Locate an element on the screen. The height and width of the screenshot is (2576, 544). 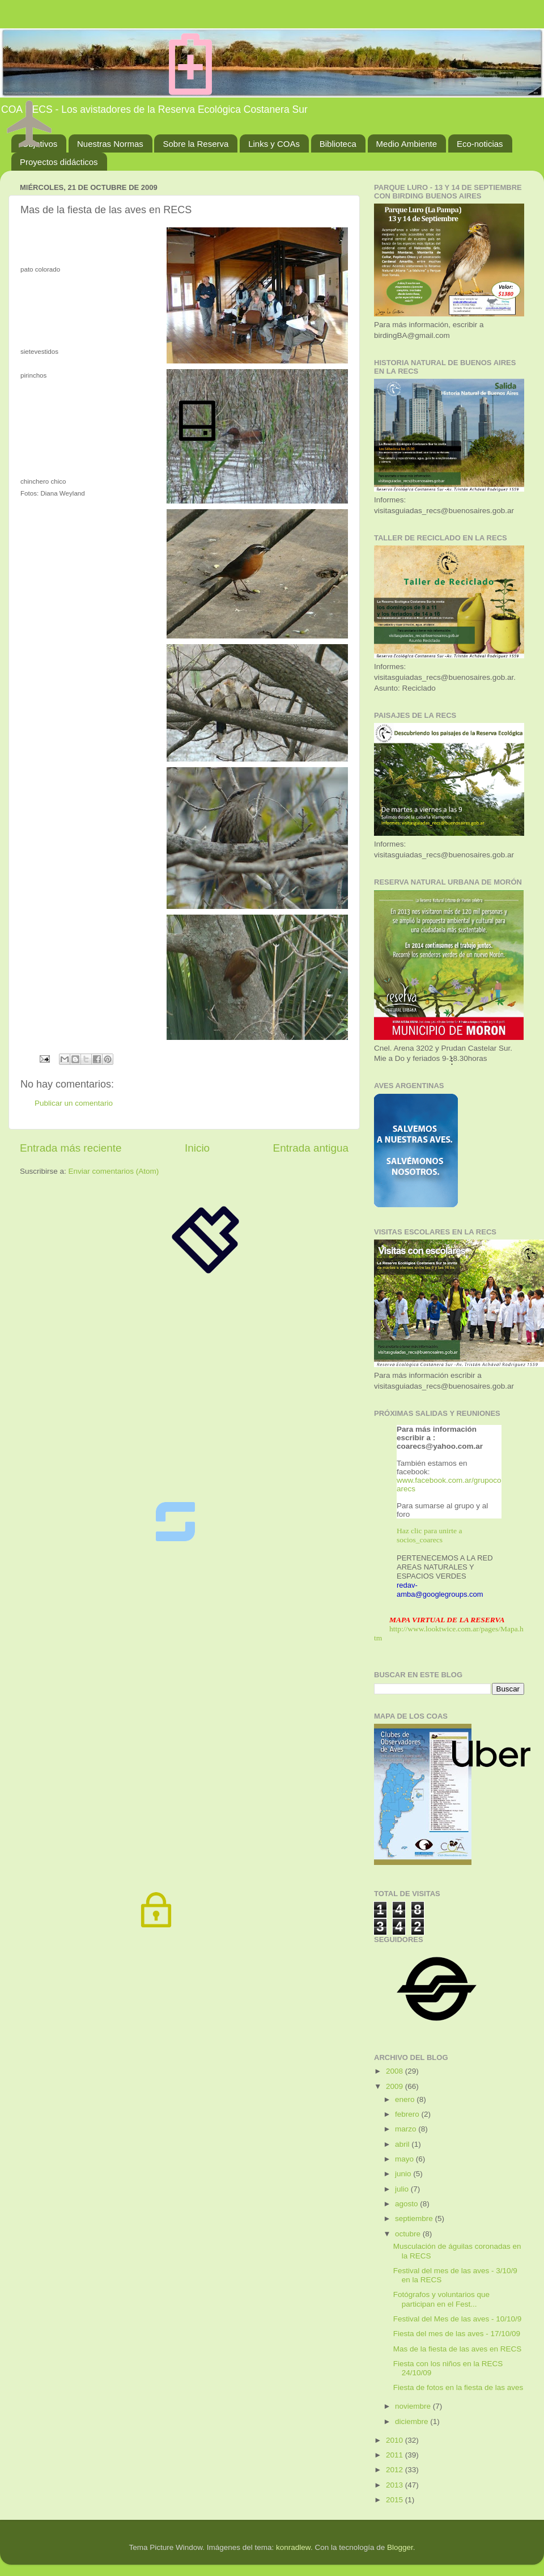
enable airplane mode is located at coordinates (28, 124).